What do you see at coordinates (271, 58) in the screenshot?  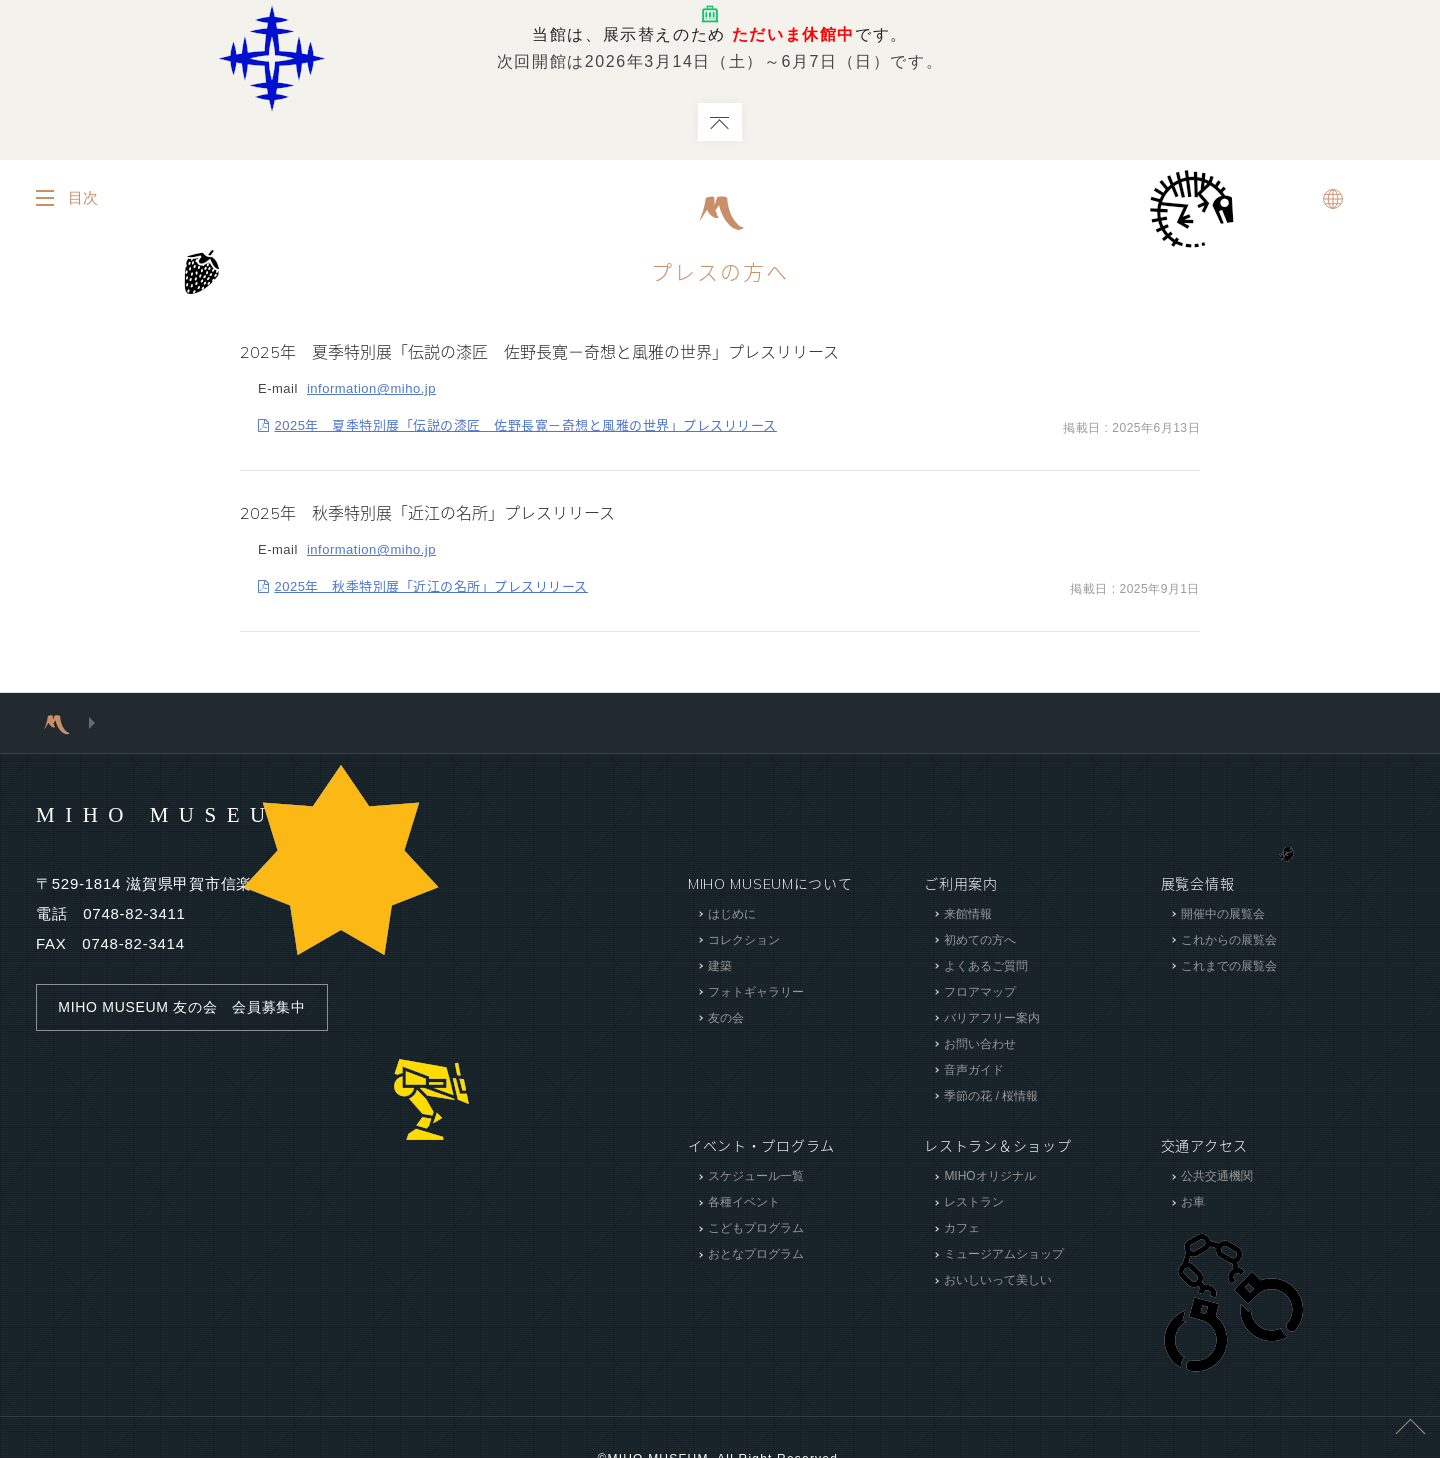 I see `decorative frost or ice effect indicator` at bounding box center [271, 58].